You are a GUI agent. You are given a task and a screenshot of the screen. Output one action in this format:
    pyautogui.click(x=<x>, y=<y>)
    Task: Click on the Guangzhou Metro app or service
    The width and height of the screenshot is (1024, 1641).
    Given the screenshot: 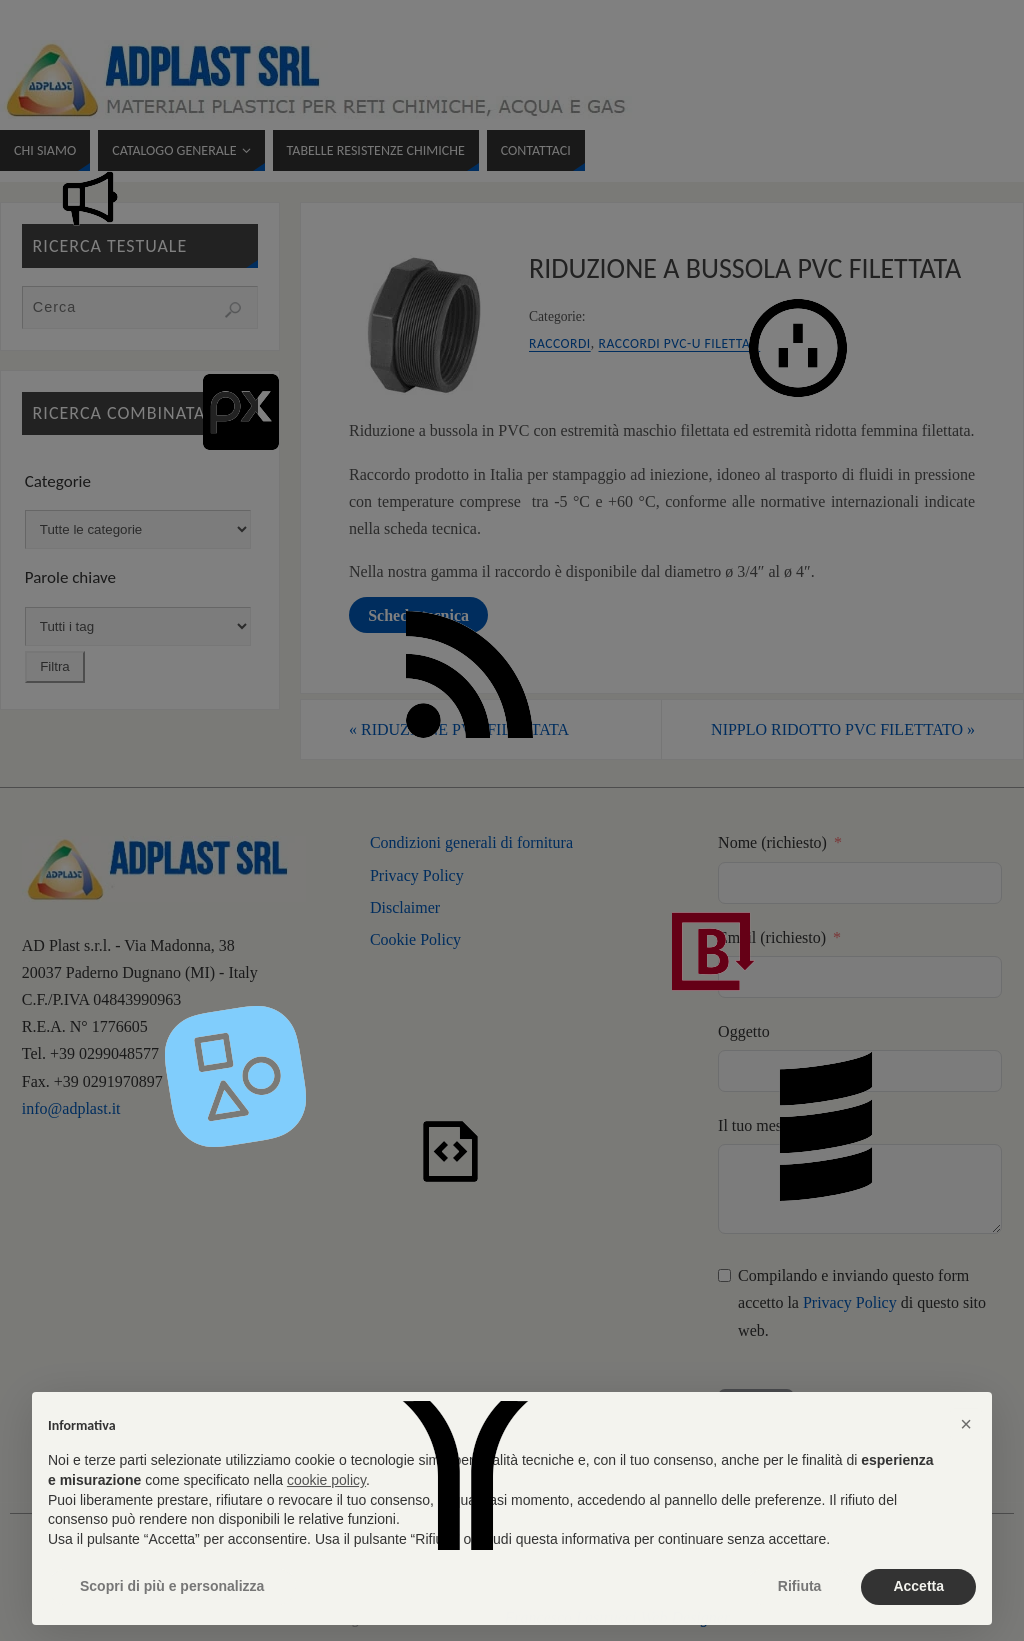 What is the action you would take?
    pyautogui.click(x=465, y=1475)
    